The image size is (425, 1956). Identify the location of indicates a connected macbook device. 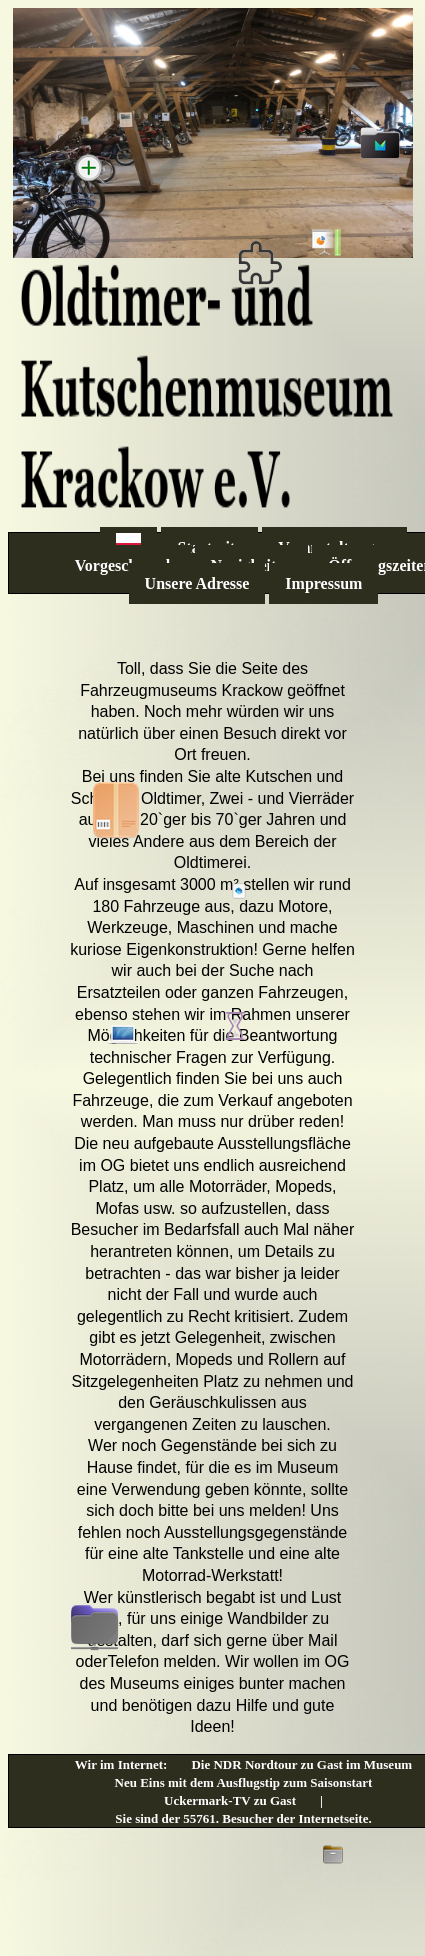
(123, 1033).